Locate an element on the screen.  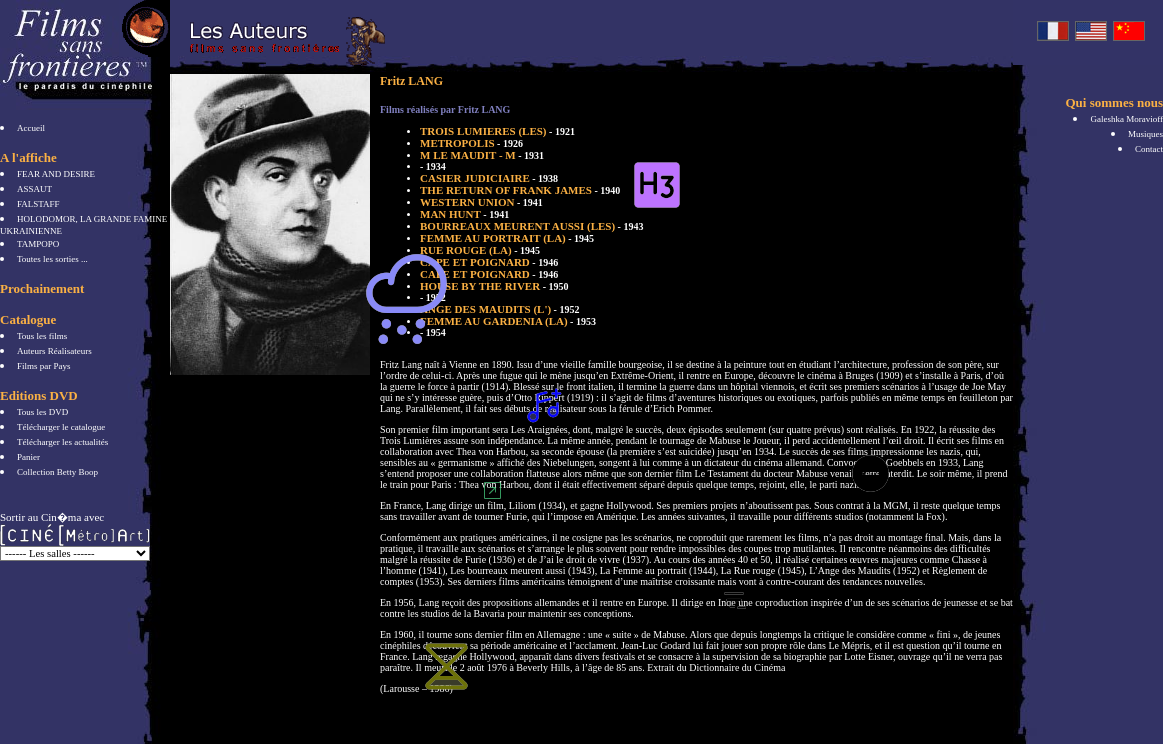
open link in new window is located at coordinates (492, 490).